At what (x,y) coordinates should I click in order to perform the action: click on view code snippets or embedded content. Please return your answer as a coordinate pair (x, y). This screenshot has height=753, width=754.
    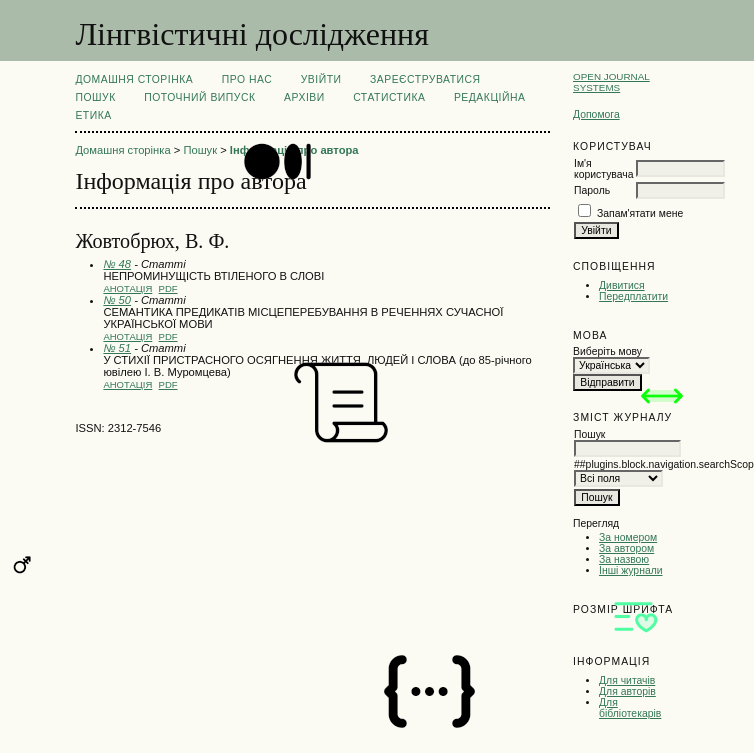
    Looking at the image, I should click on (429, 691).